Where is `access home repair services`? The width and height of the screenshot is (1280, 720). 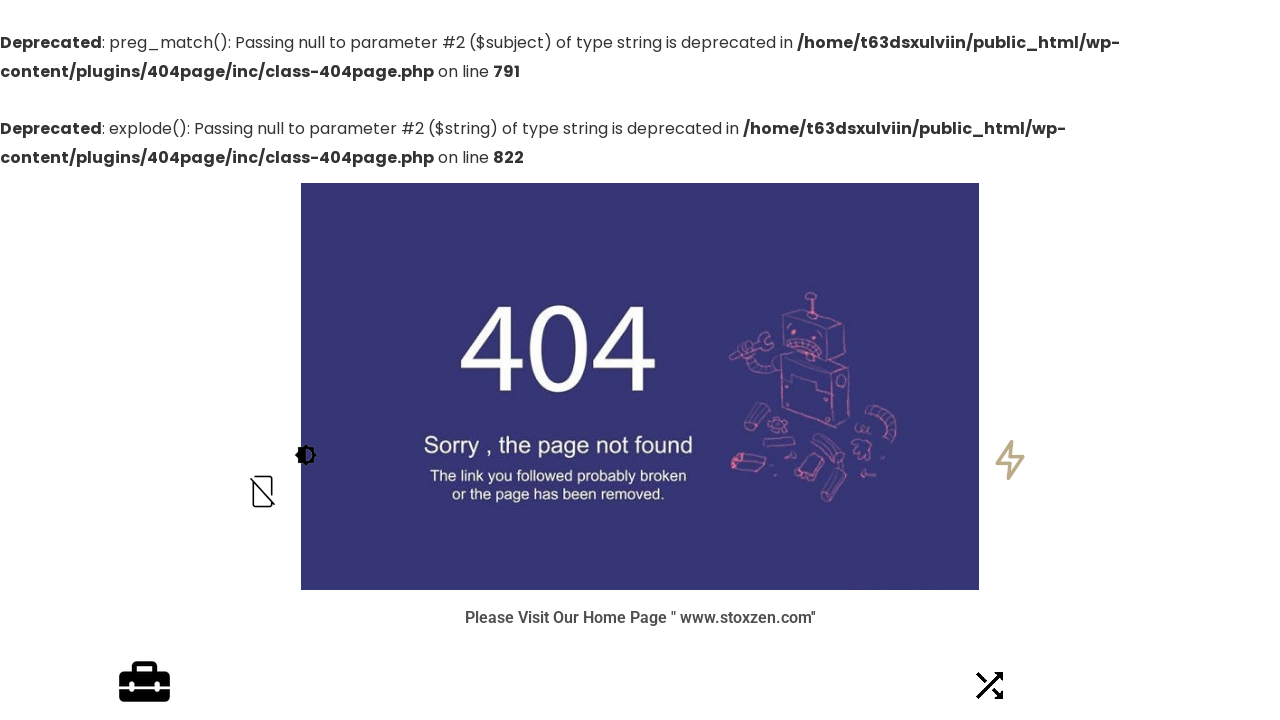
access home repair services is located at coordinates (144, 681).